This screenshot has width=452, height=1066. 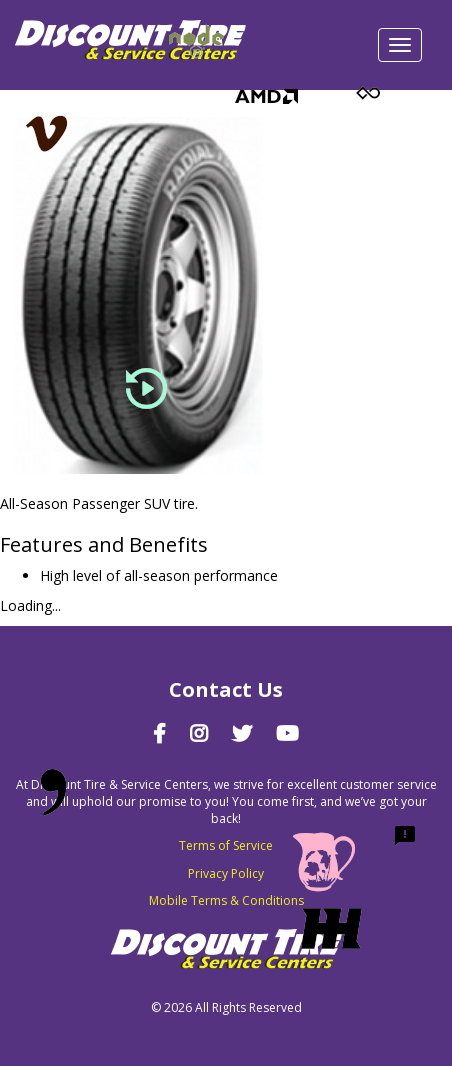 I want to click on AMD brand logo, so click(x=266, y=96).